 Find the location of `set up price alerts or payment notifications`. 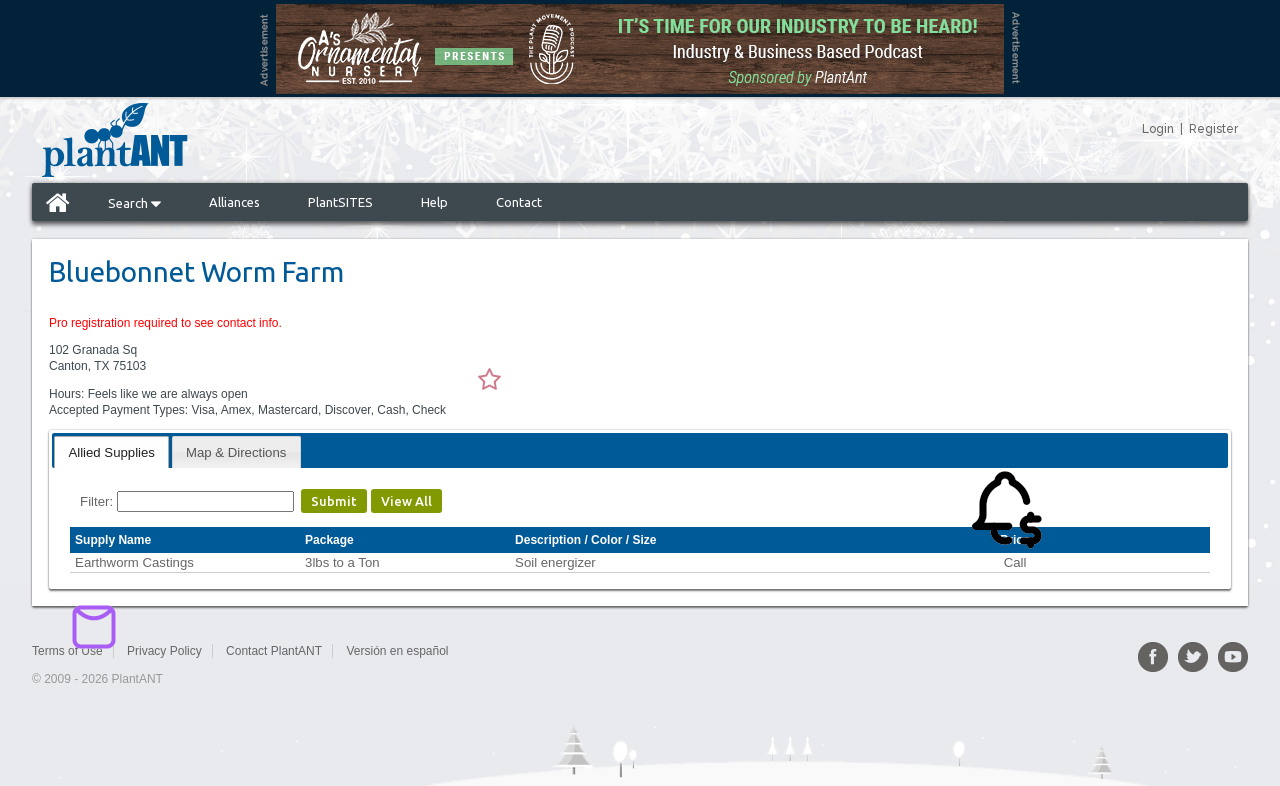

set up price alerts or payment notifications is located at coordinates (1005, 508).